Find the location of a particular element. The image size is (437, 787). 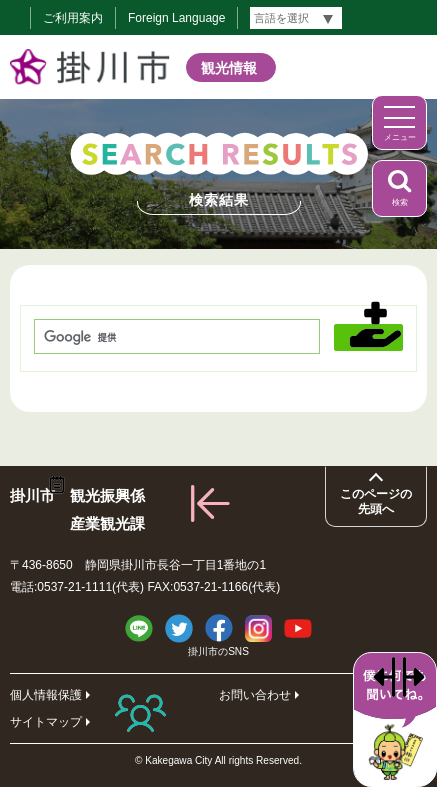

go back to the beginning is located at coordinates (209, 503).